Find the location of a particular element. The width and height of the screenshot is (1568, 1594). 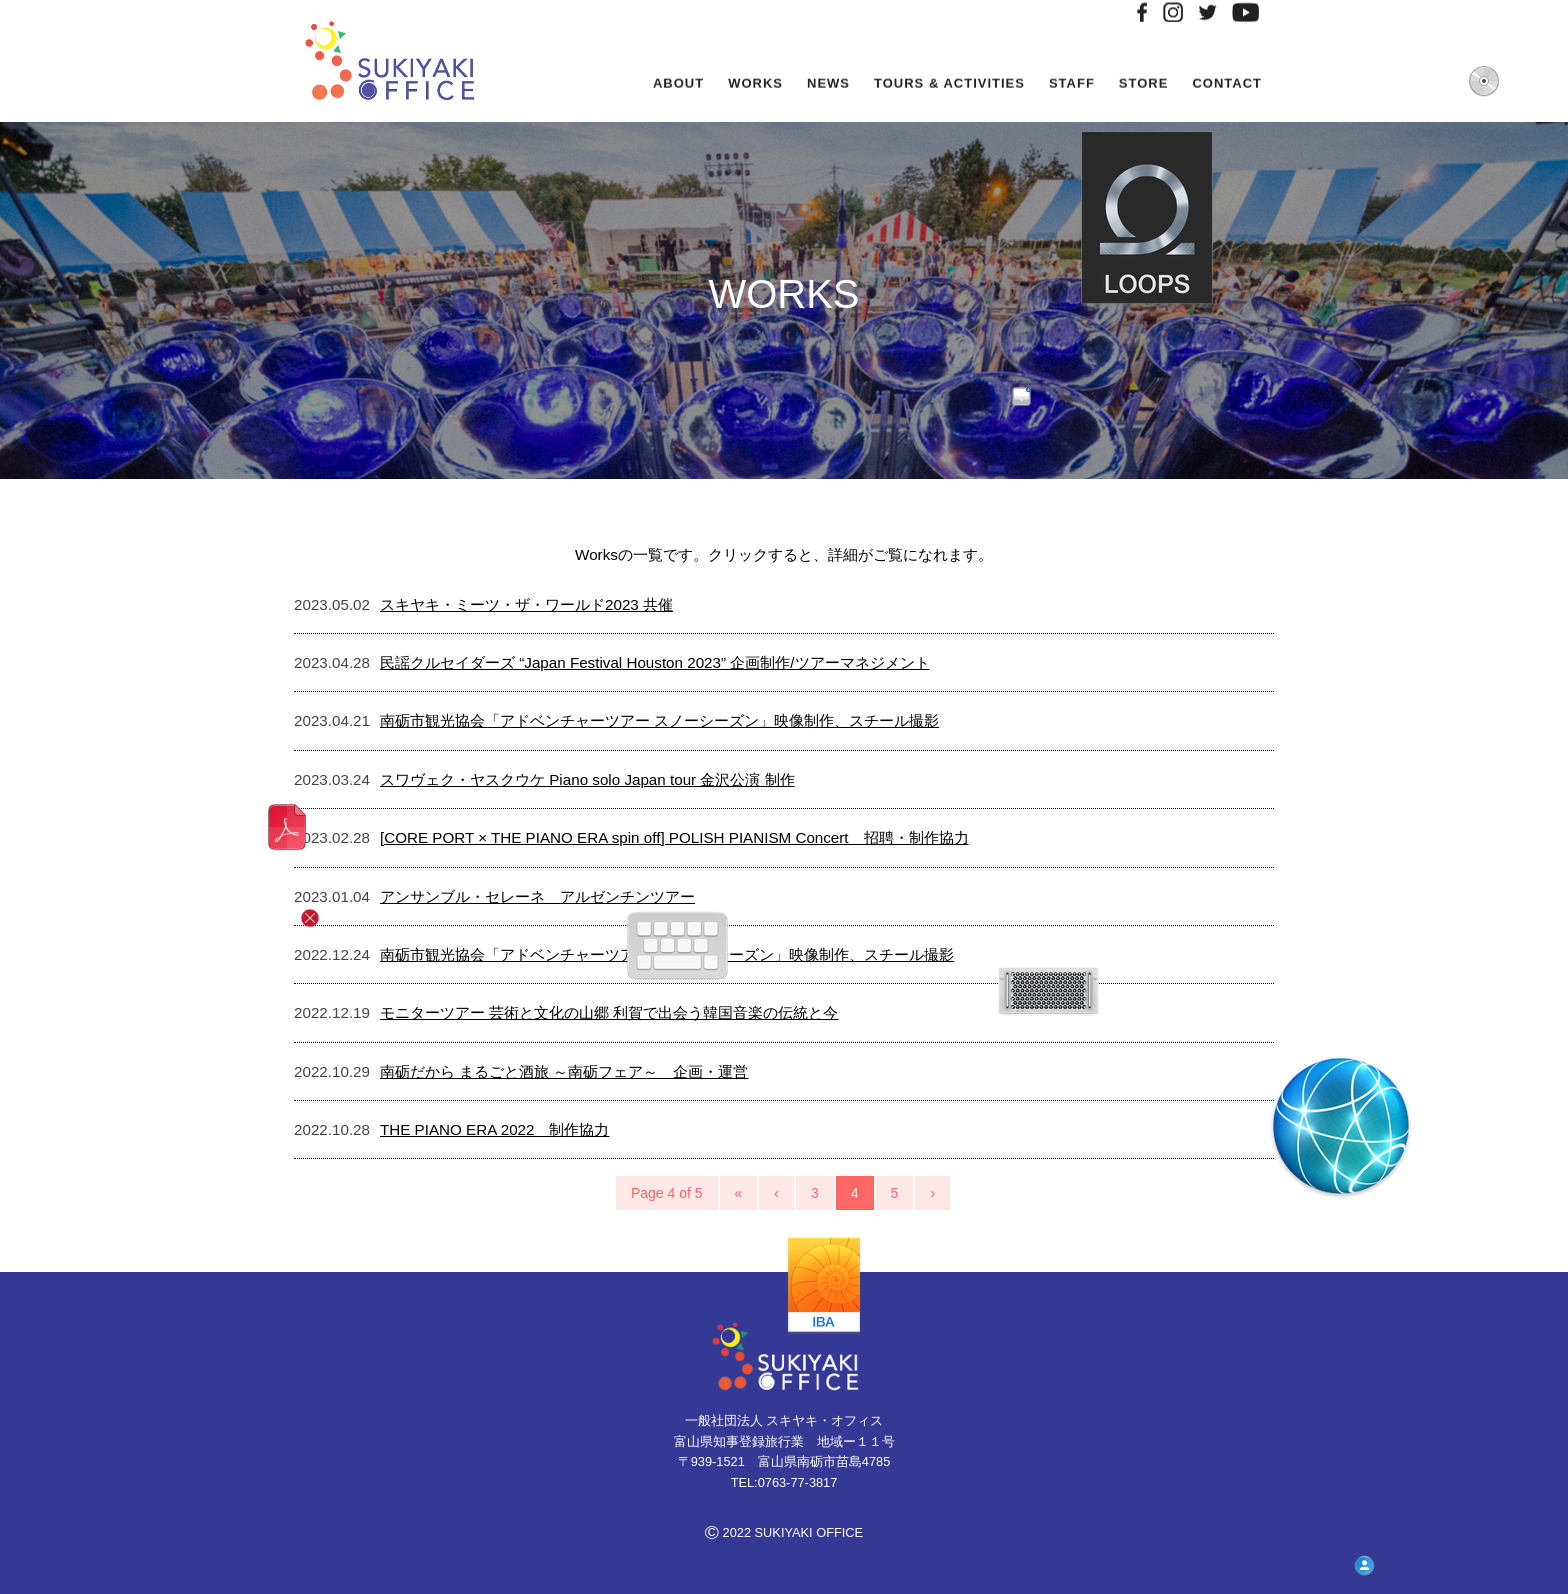

indicates a sync error with a shared file or folder is located at coordinates (310, 918).